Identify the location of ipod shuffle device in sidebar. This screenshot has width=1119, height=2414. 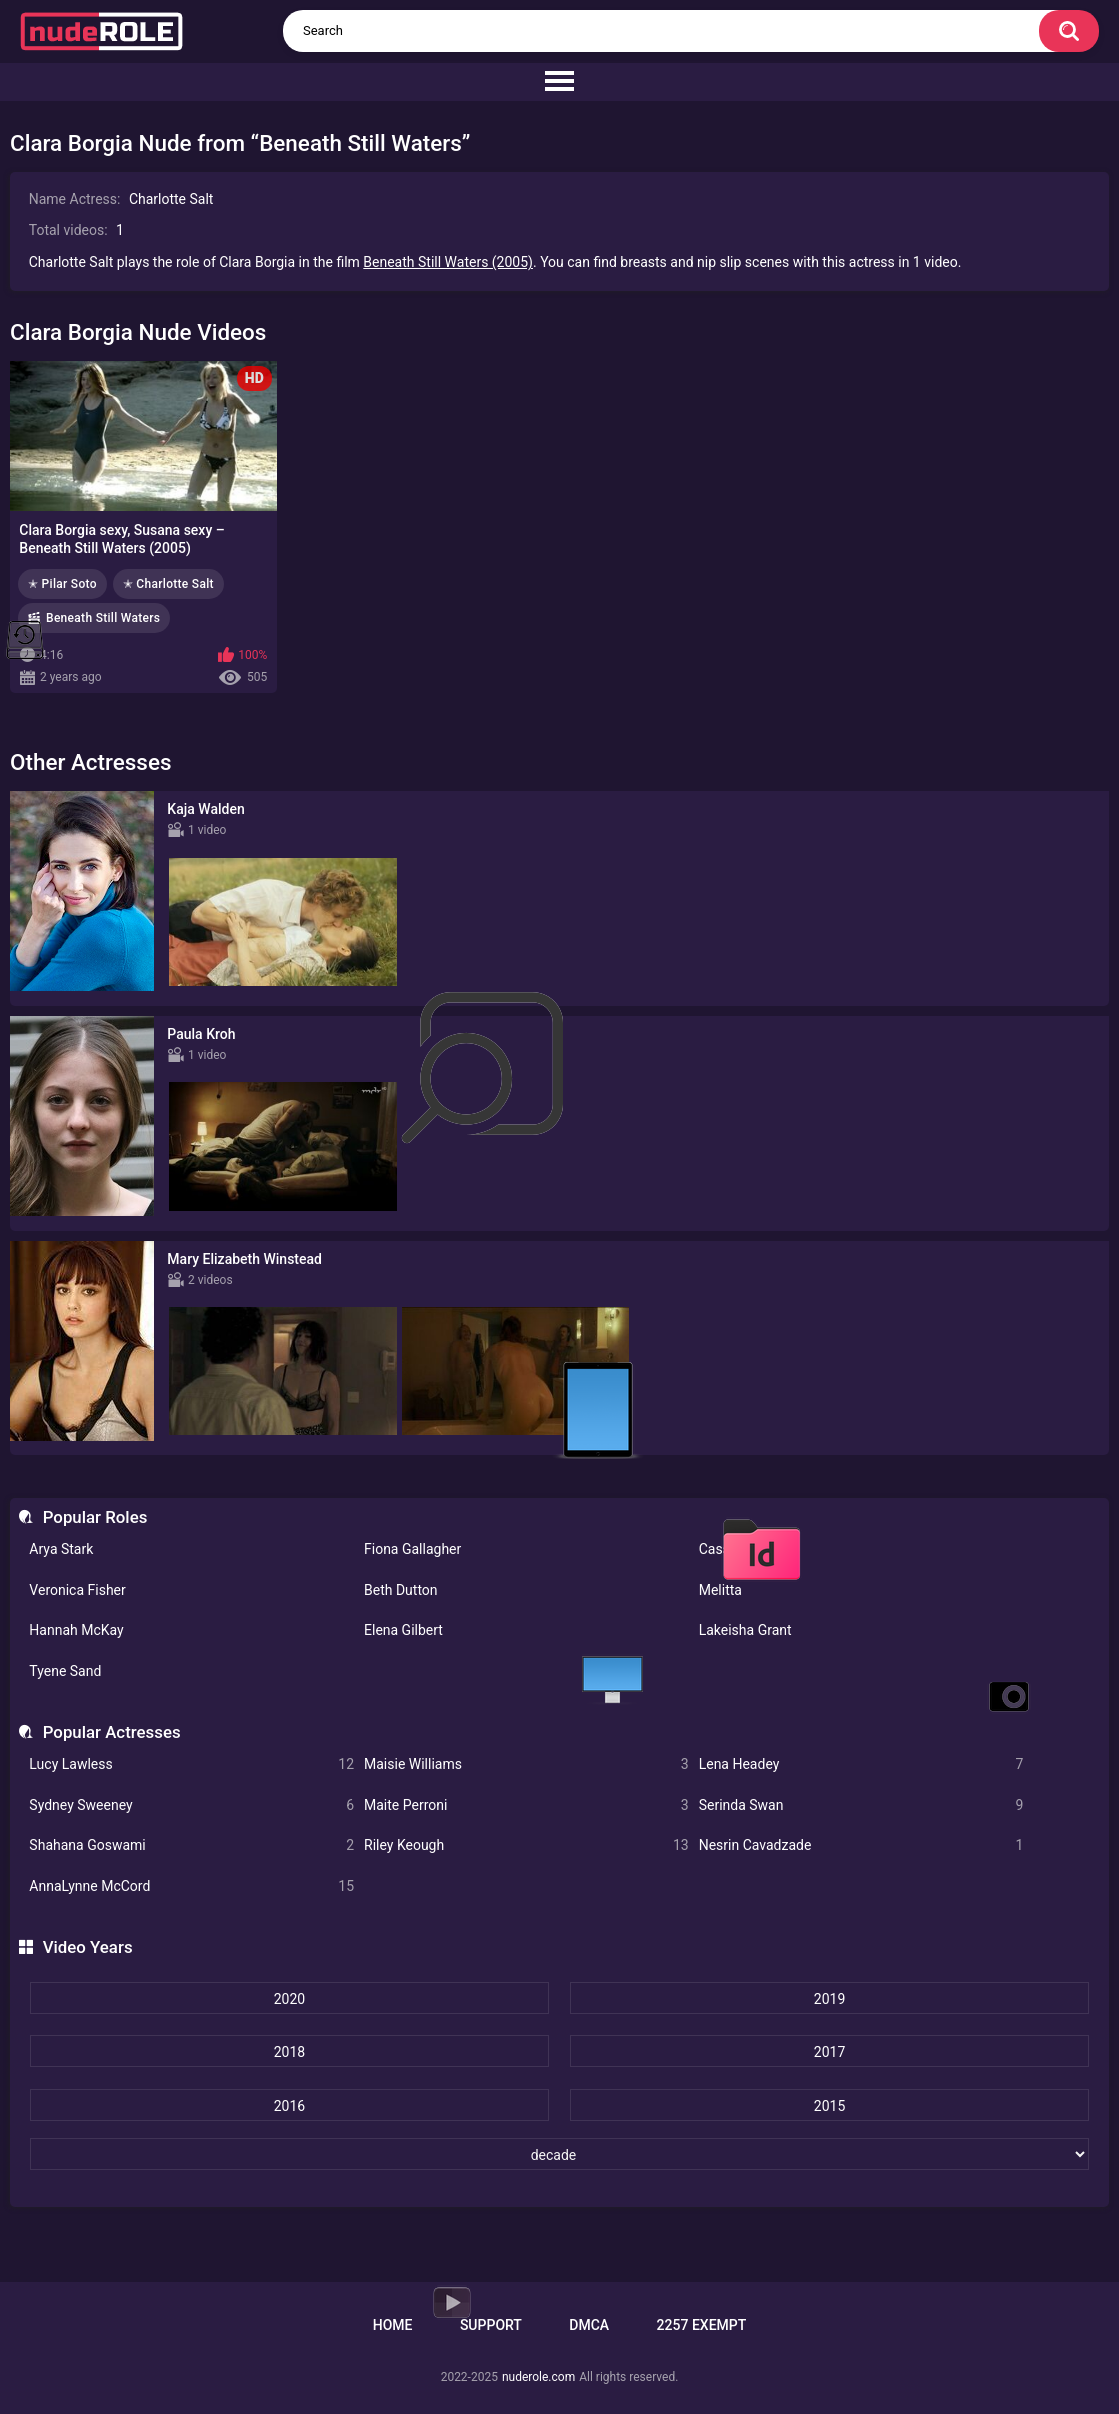
(1009, 1695).